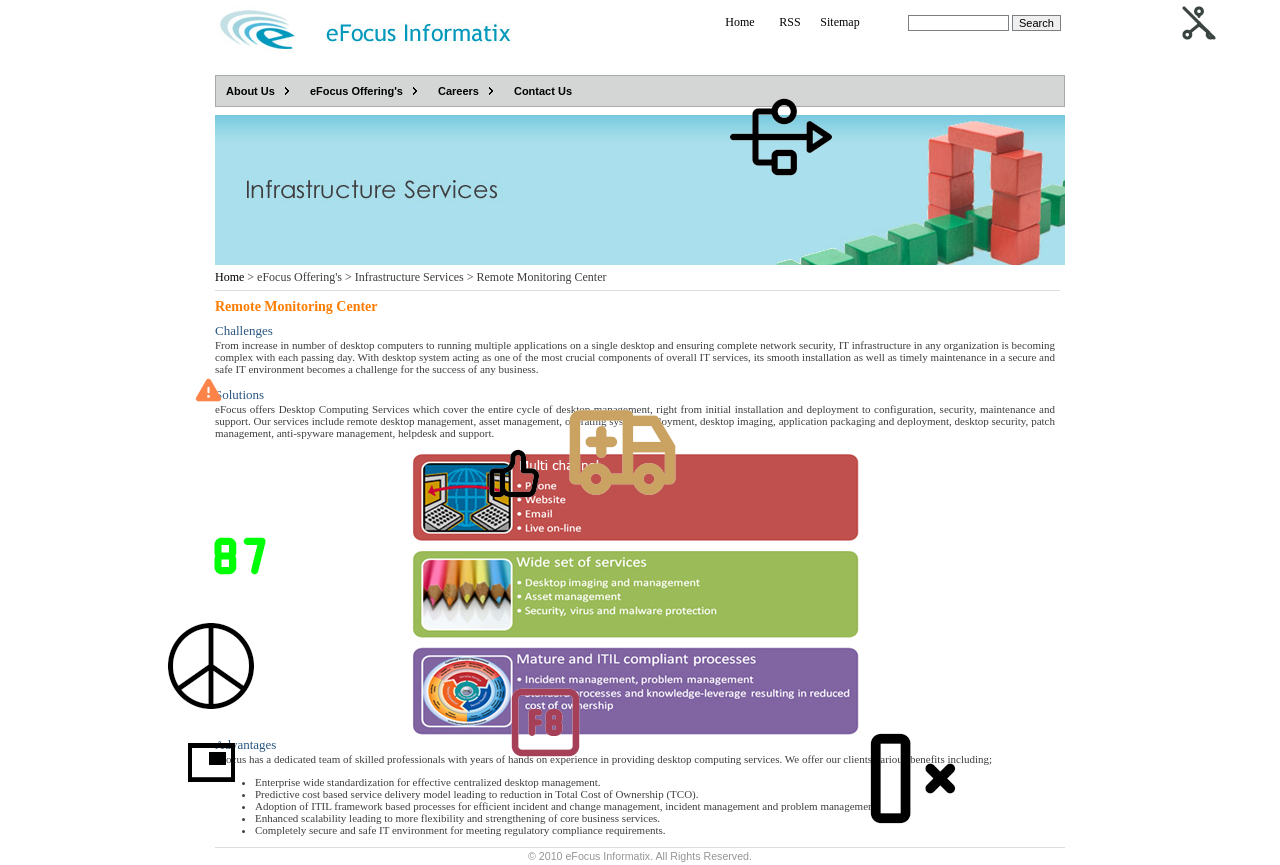 The image size is (1280, 865). What do you see at coordinates (240, 556) in the screenshot?
I see `displays the number 87 as a badge or count indicator` at bounding box center [240, 556].